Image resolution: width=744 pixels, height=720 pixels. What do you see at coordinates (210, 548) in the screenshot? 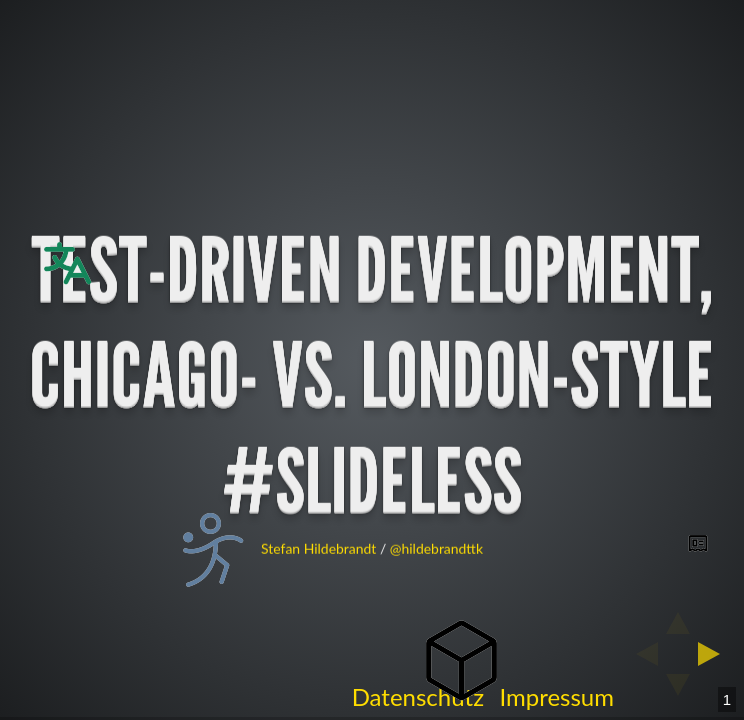
I see `throw or discard an item` at bounding box center [210, 548].